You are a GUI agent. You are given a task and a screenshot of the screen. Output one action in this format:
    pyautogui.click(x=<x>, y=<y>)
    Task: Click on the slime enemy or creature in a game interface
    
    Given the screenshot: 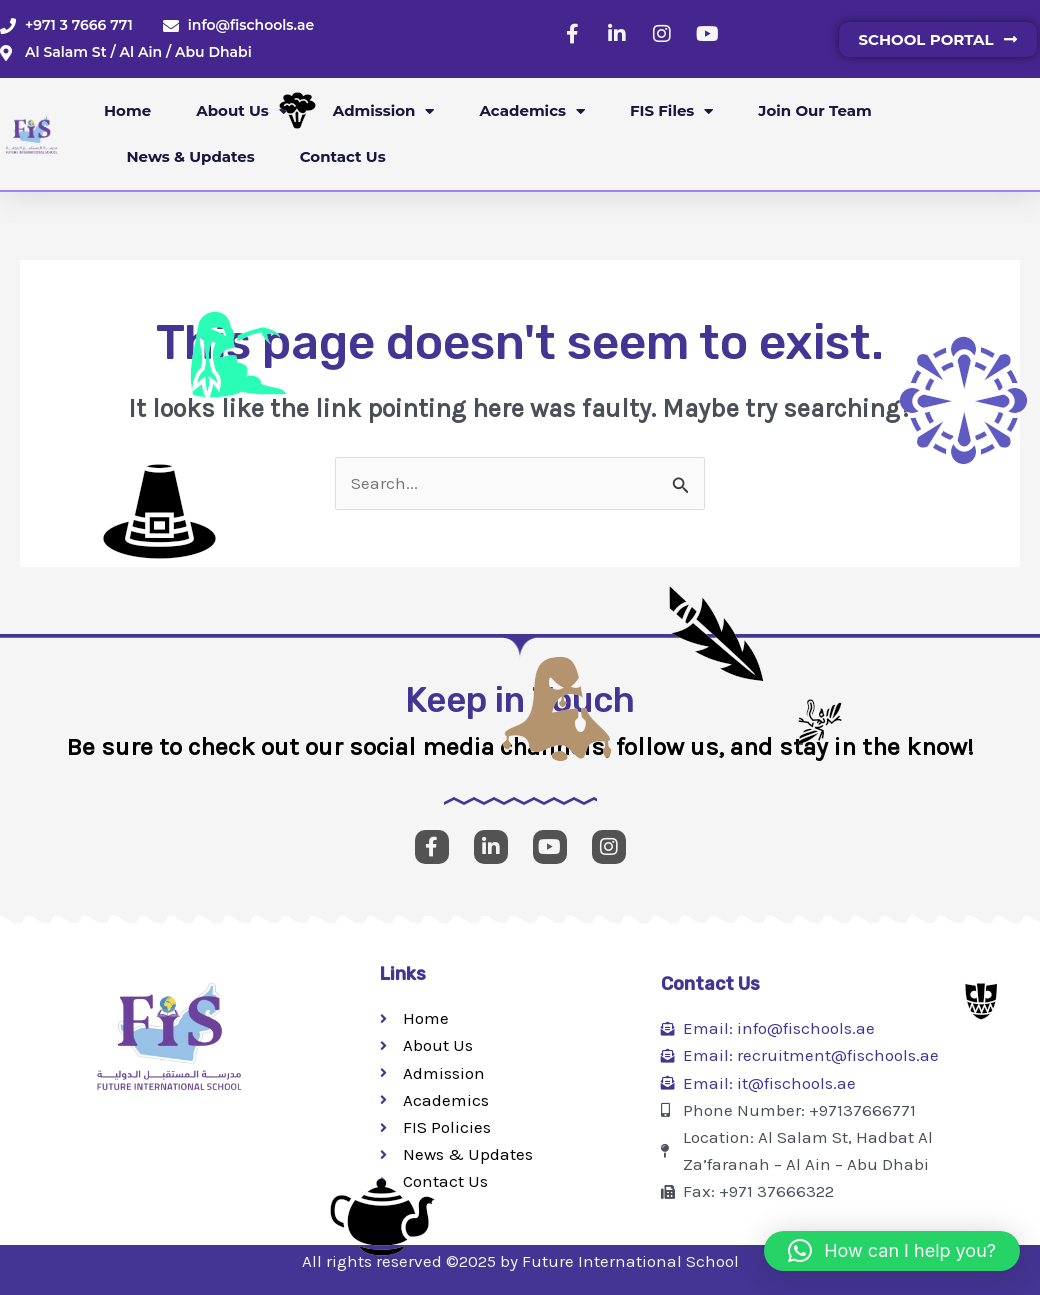 What is the action you would take?
    pyautogui.click(x=557, y=709)
    